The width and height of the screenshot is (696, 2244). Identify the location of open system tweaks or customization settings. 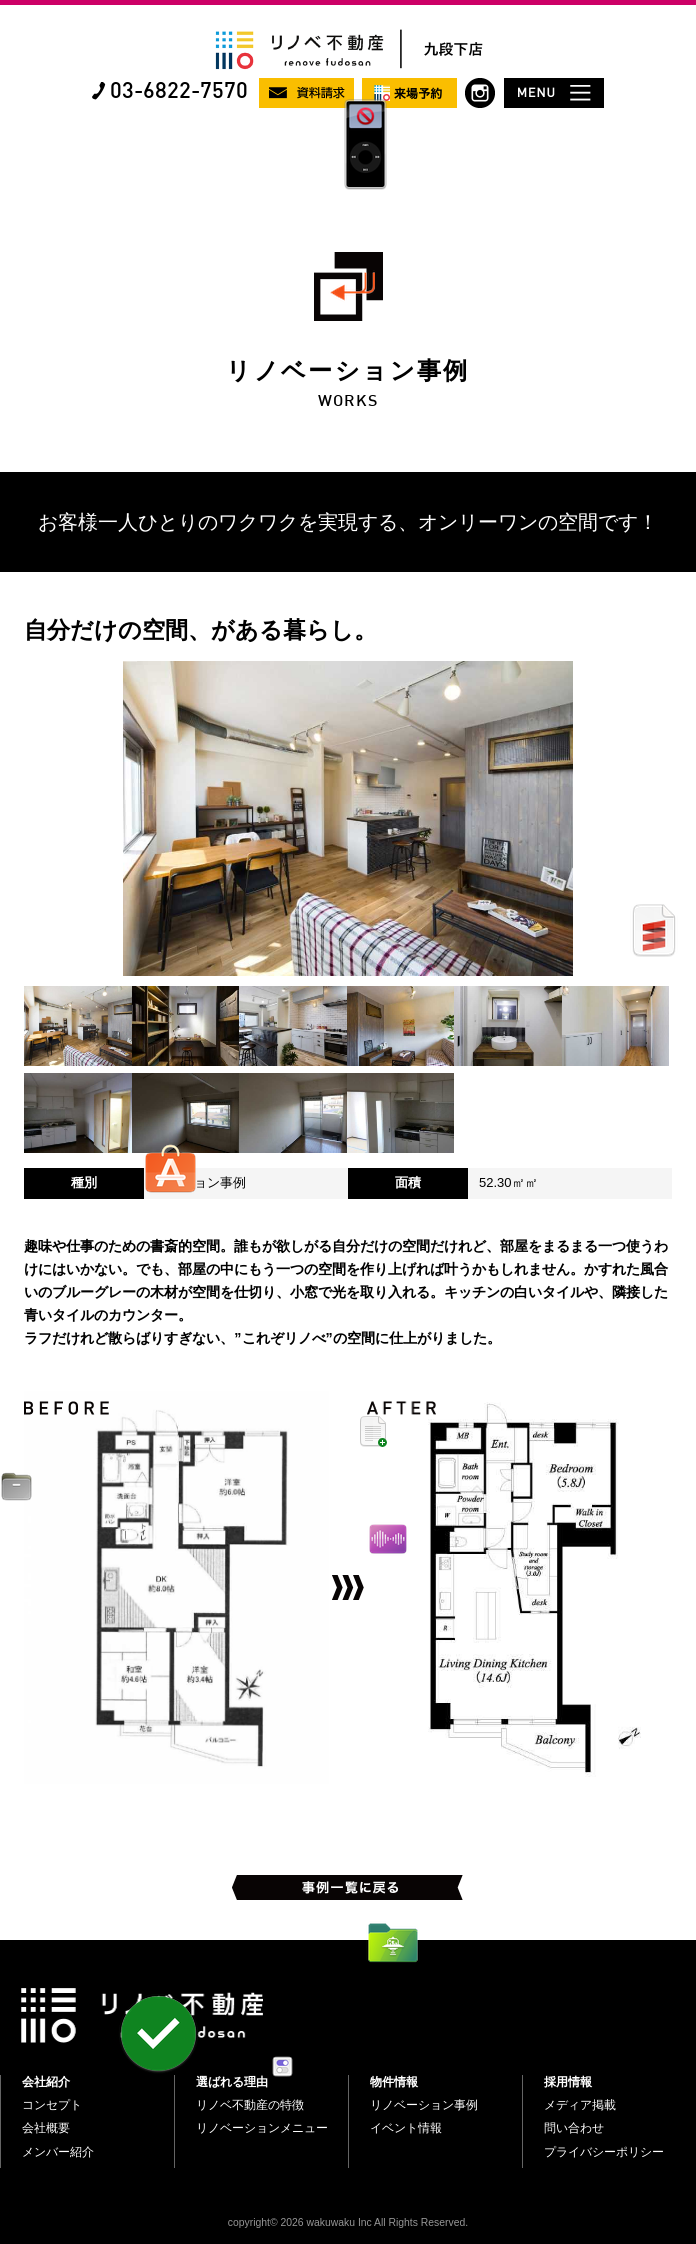
(282, 2066).